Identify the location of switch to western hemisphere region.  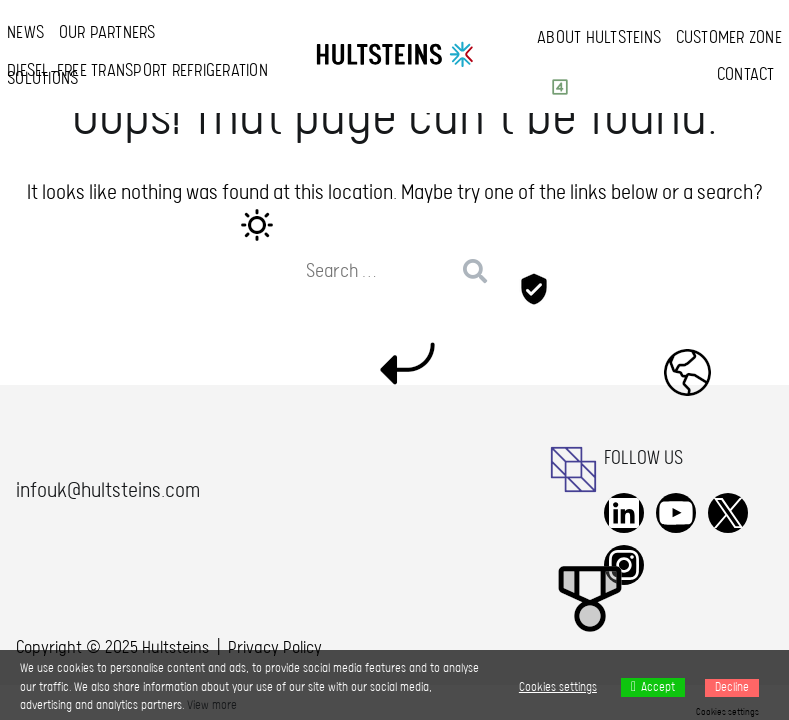
(687, 372).